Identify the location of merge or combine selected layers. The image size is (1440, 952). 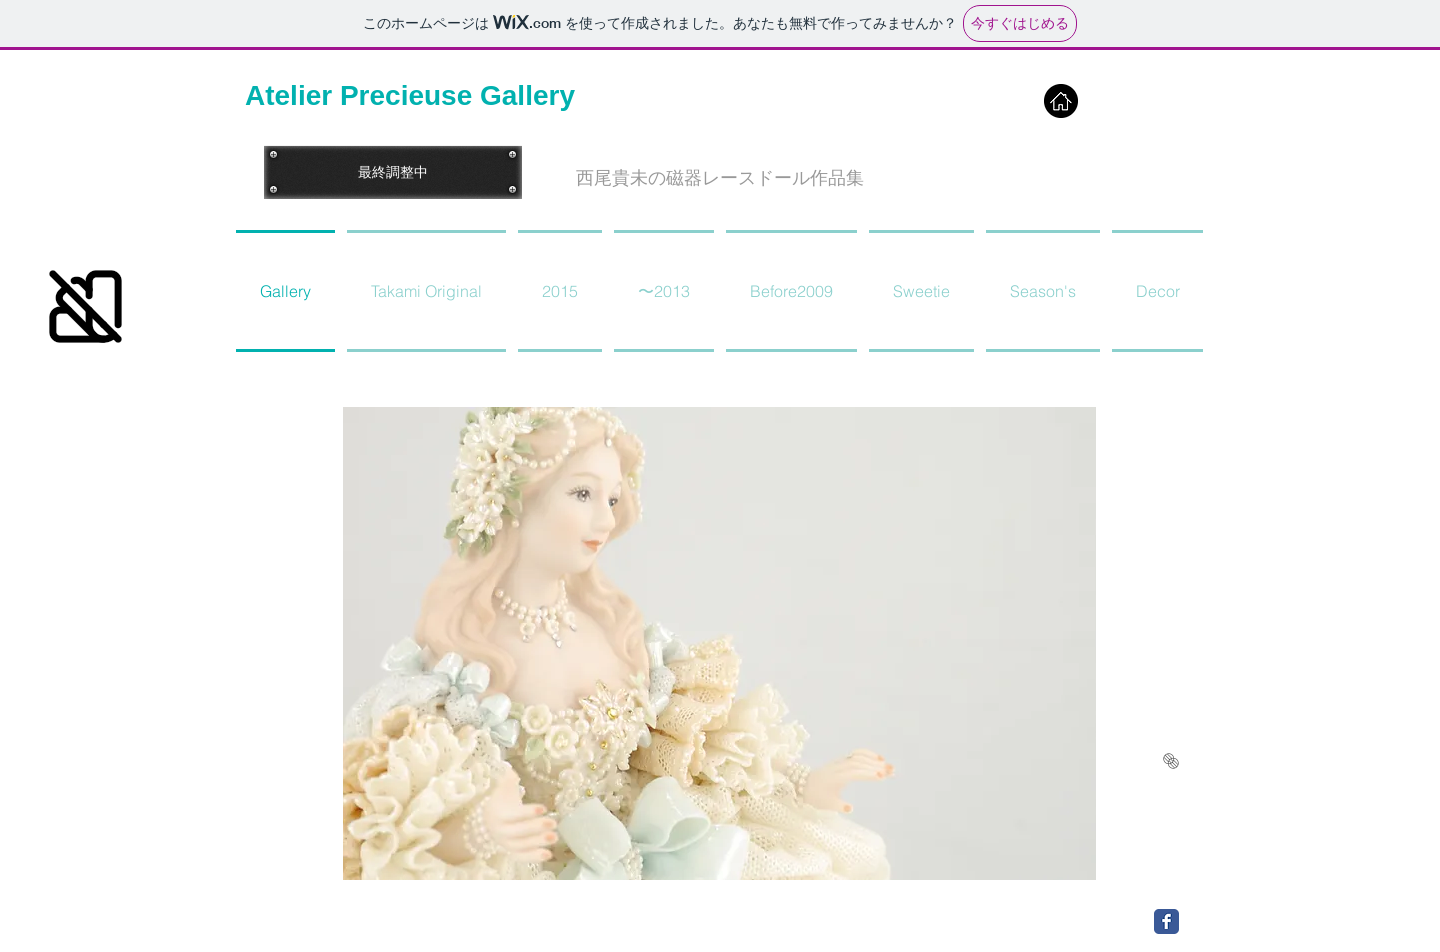
(1171, 761).